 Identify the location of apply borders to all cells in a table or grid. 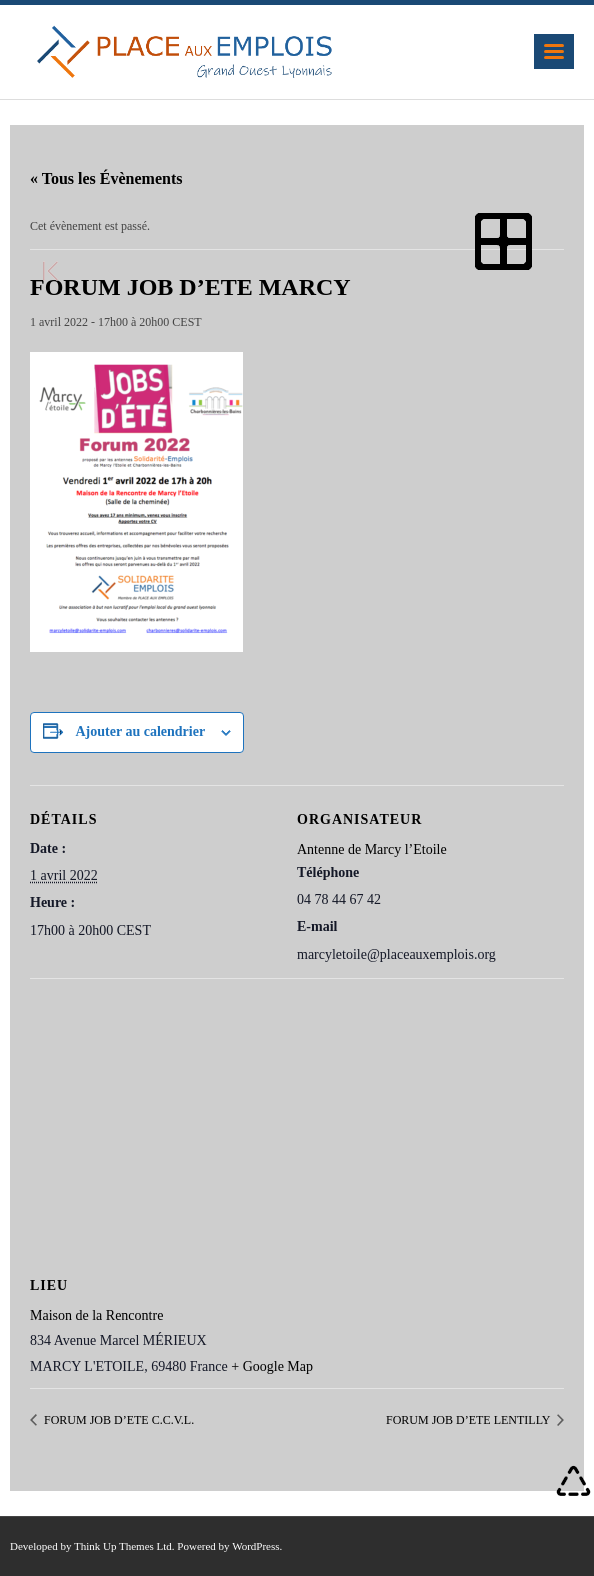
(503, 241).